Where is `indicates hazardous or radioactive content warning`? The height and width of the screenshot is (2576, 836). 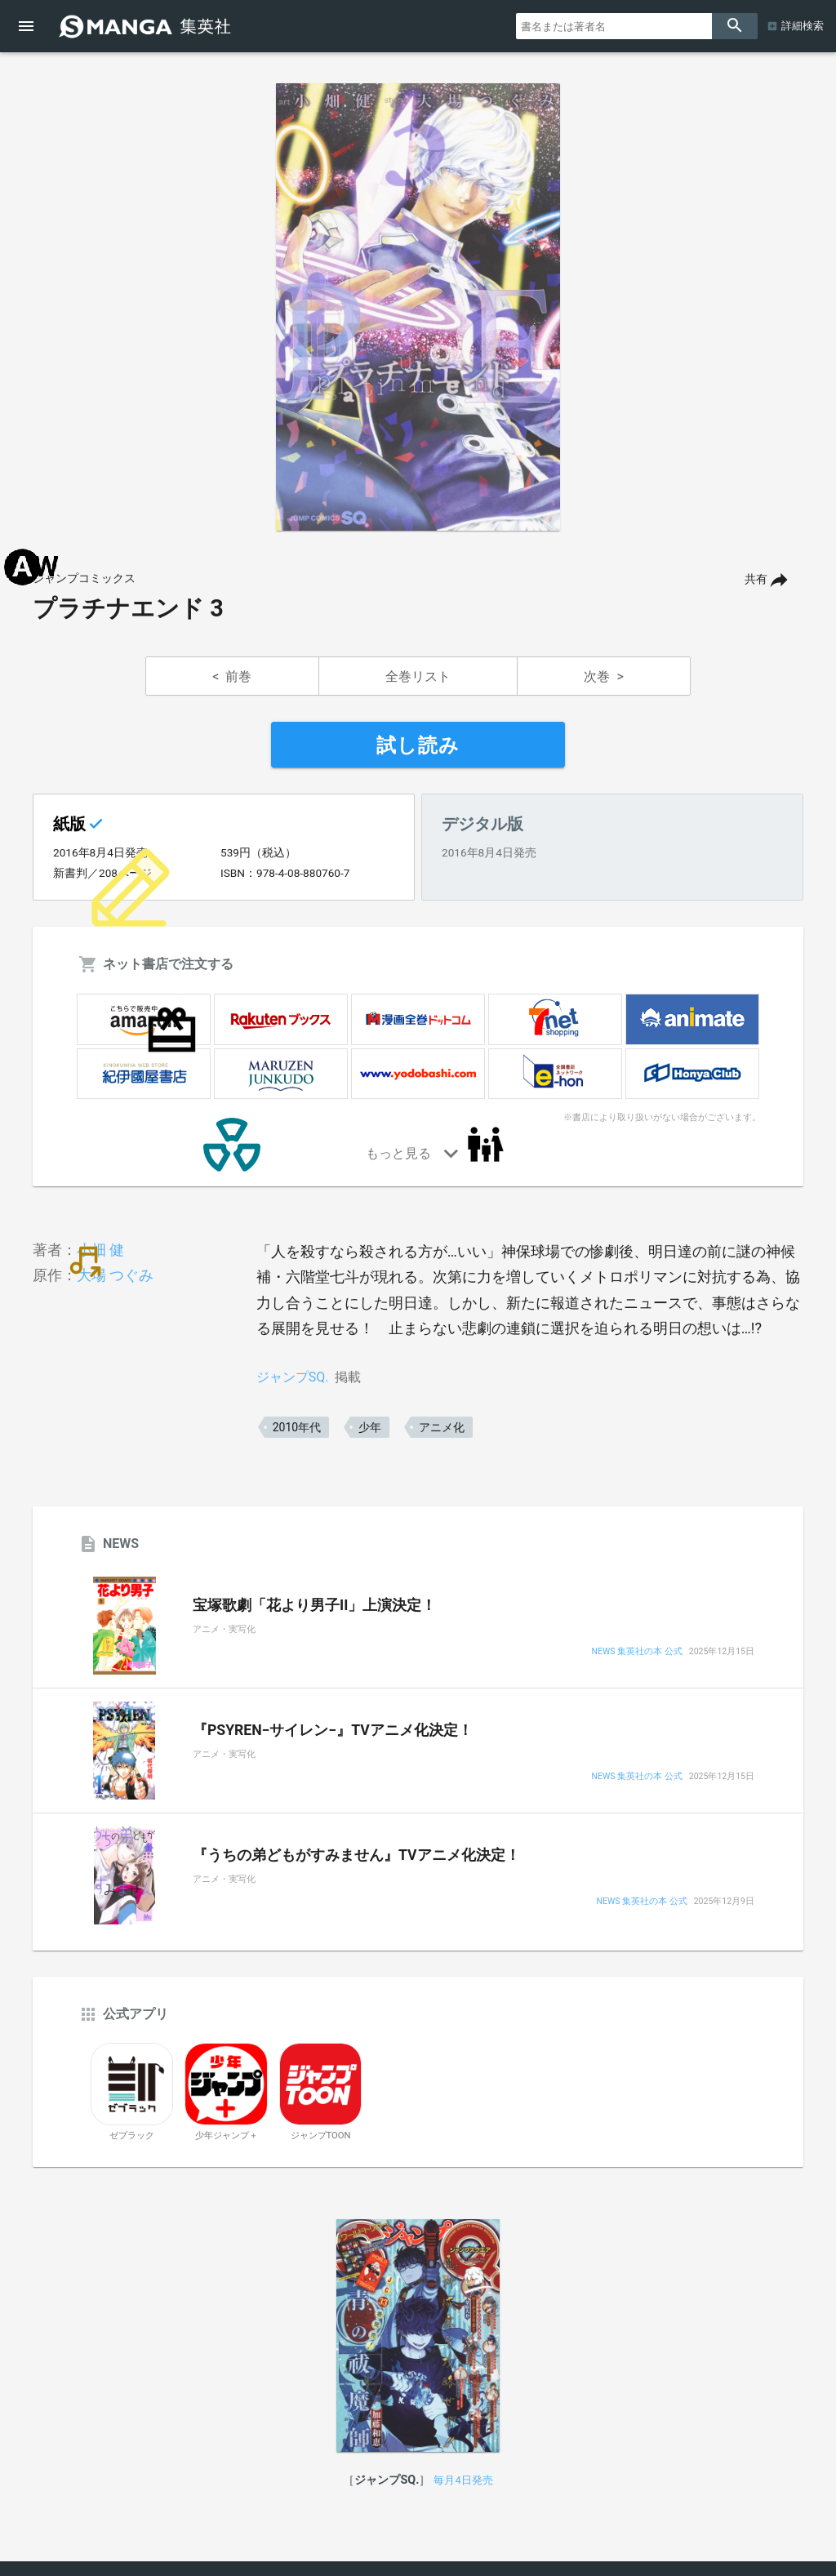
indicates hazardous or radioactive content warning is located at coordinates (232, 1146).